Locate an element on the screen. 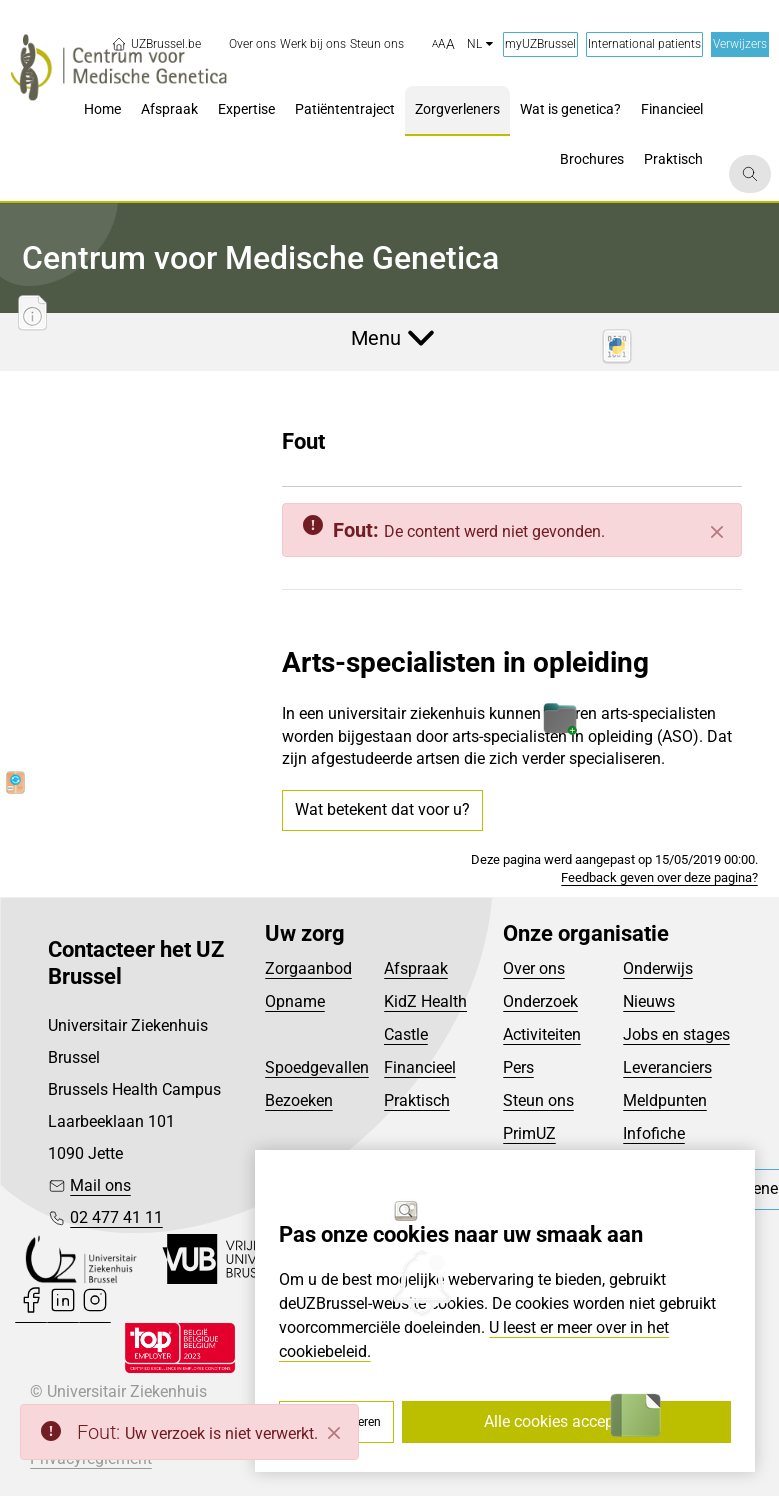 The image size is (779, 1496). python bytecode file (.pyc) is located at coordinates (617, 346).